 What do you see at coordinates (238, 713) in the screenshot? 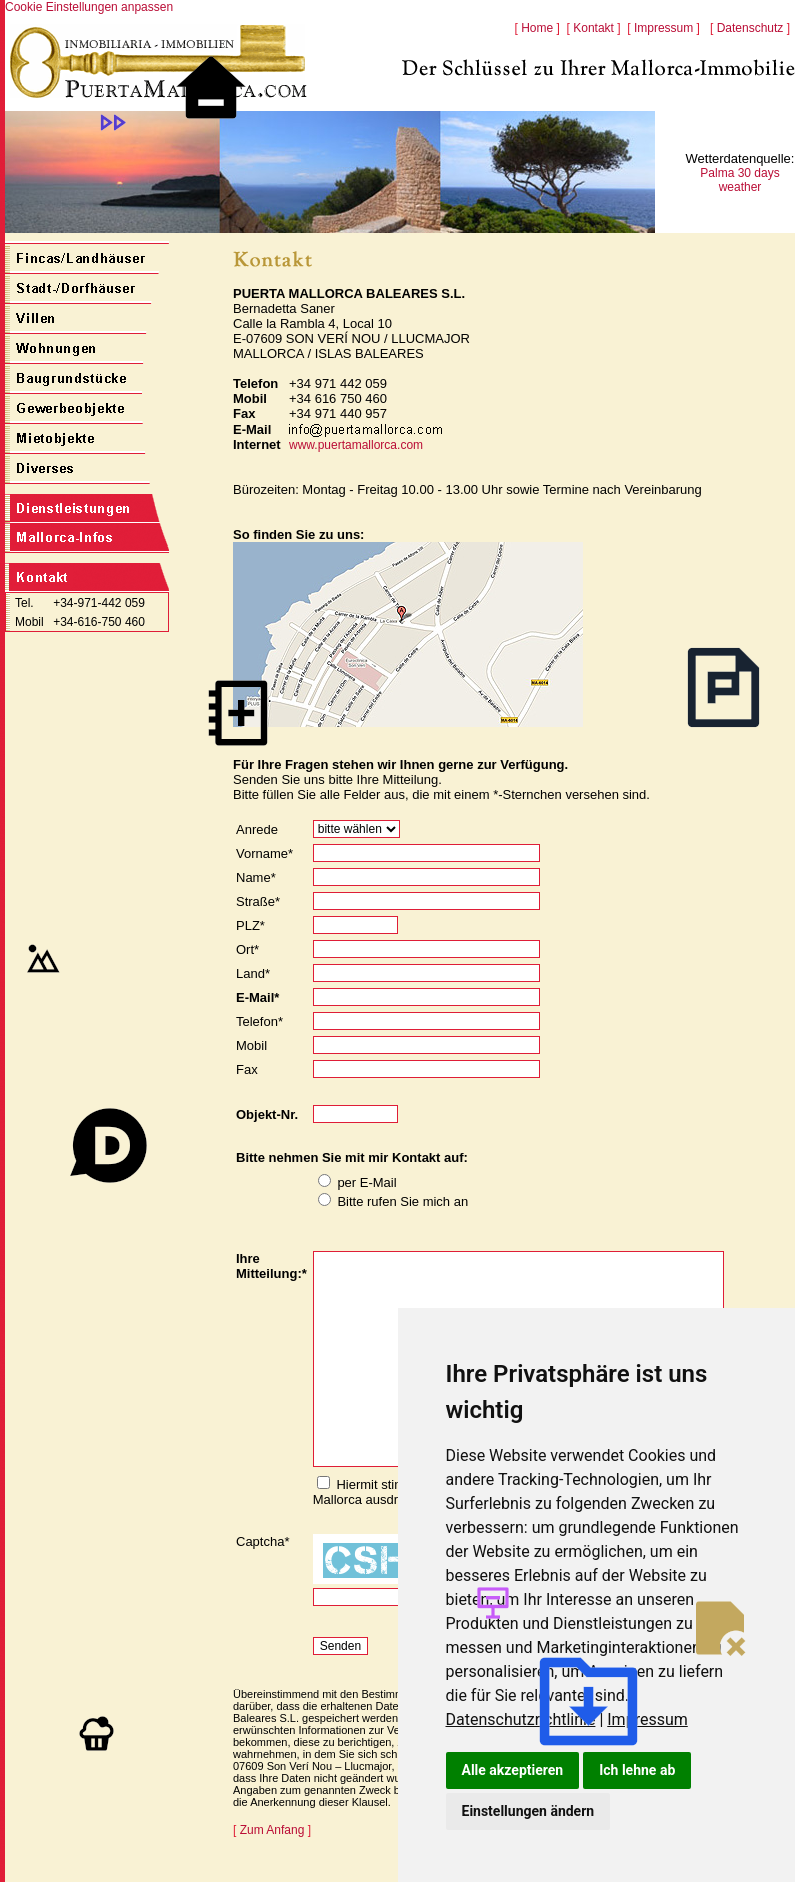
I see `access health records or medical history` at bounding box center [238, 713].